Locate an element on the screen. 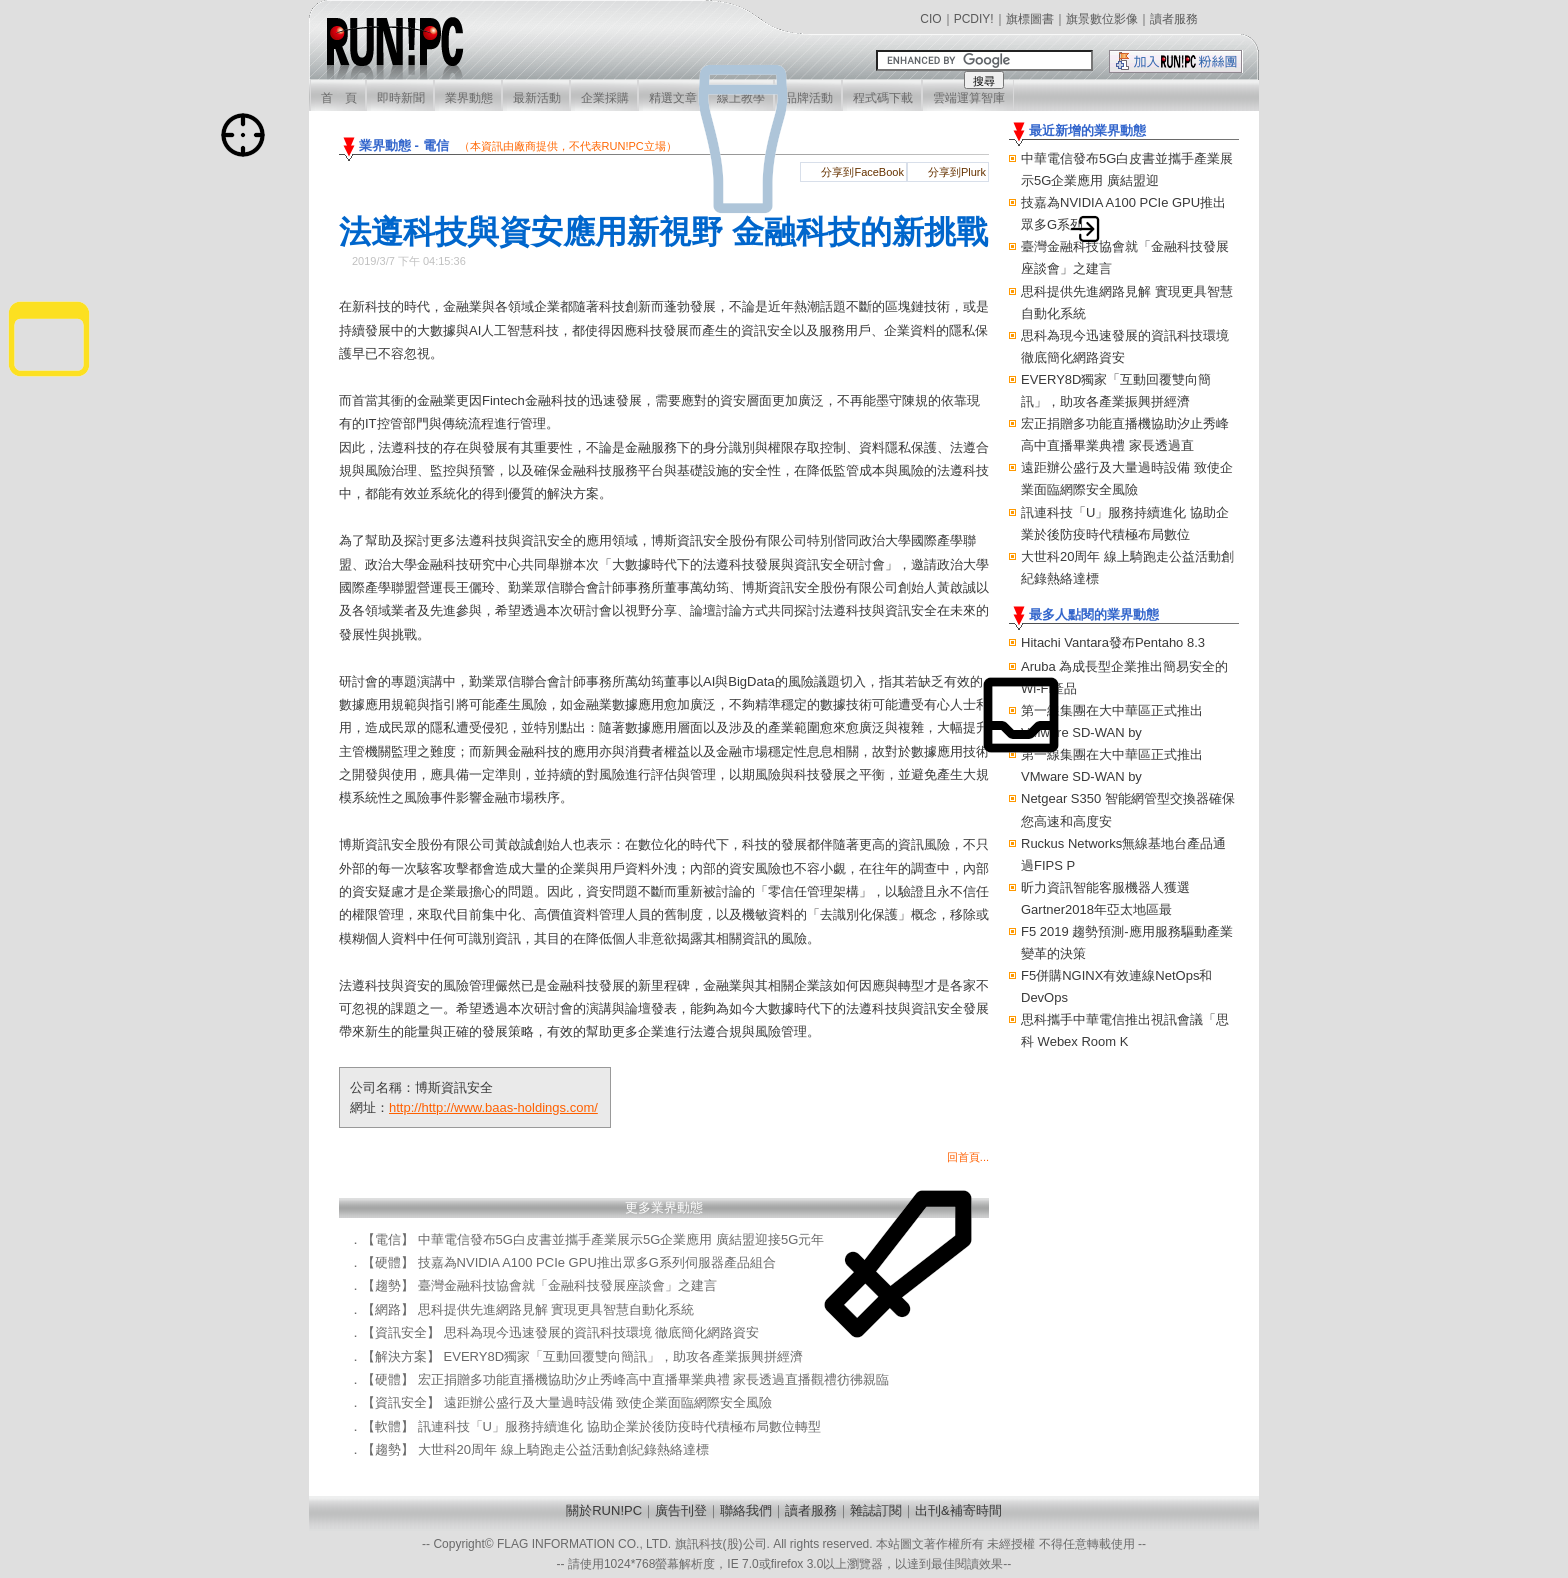 The height and width of the screenshot is (1578, 1568). log in to your account is located at coordinates (1085, 229).